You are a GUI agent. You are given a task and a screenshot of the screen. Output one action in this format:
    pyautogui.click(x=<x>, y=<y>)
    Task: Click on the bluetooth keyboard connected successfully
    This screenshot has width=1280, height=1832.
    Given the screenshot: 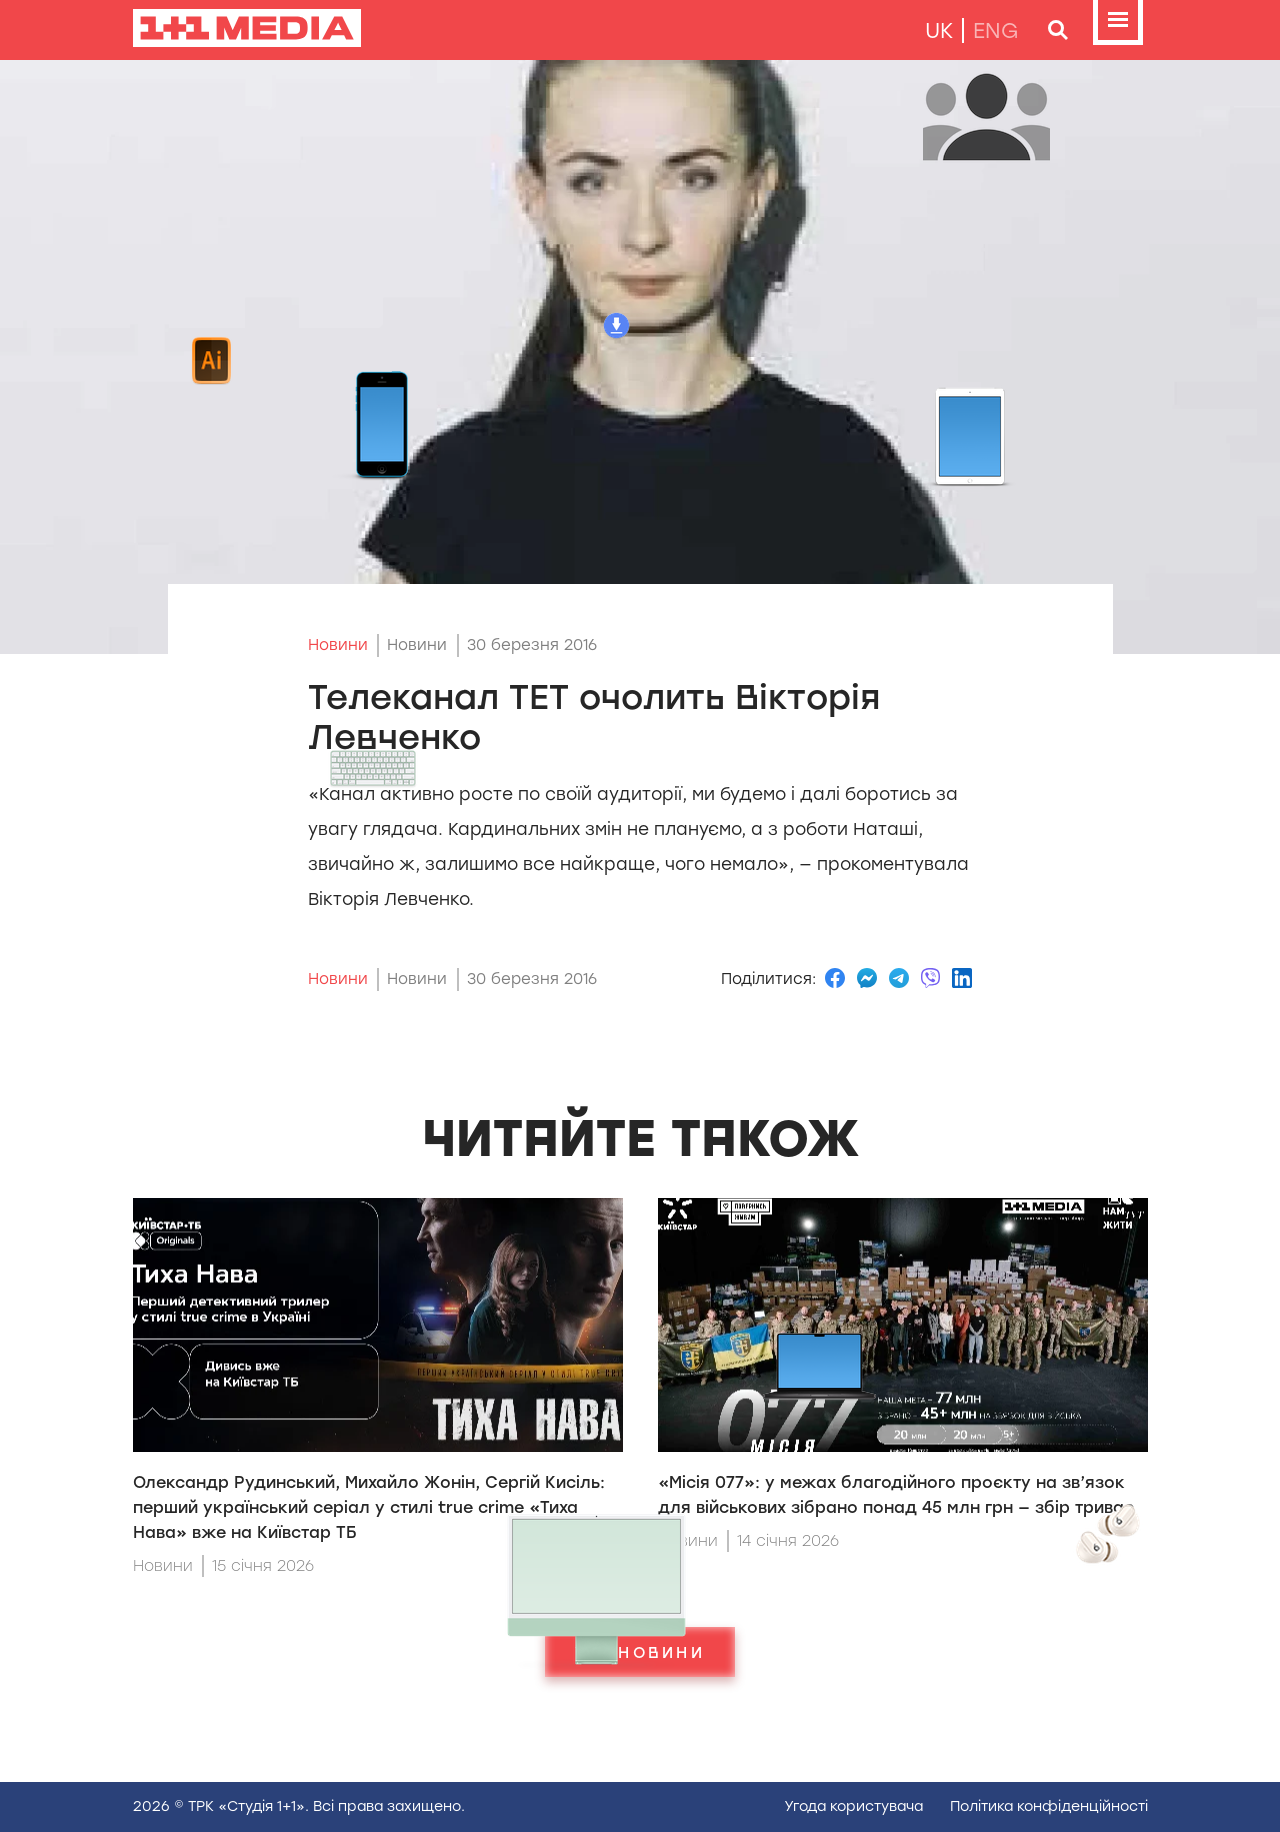 What is the action you would take?
    pyautogui.click(x=373, y=768)
    